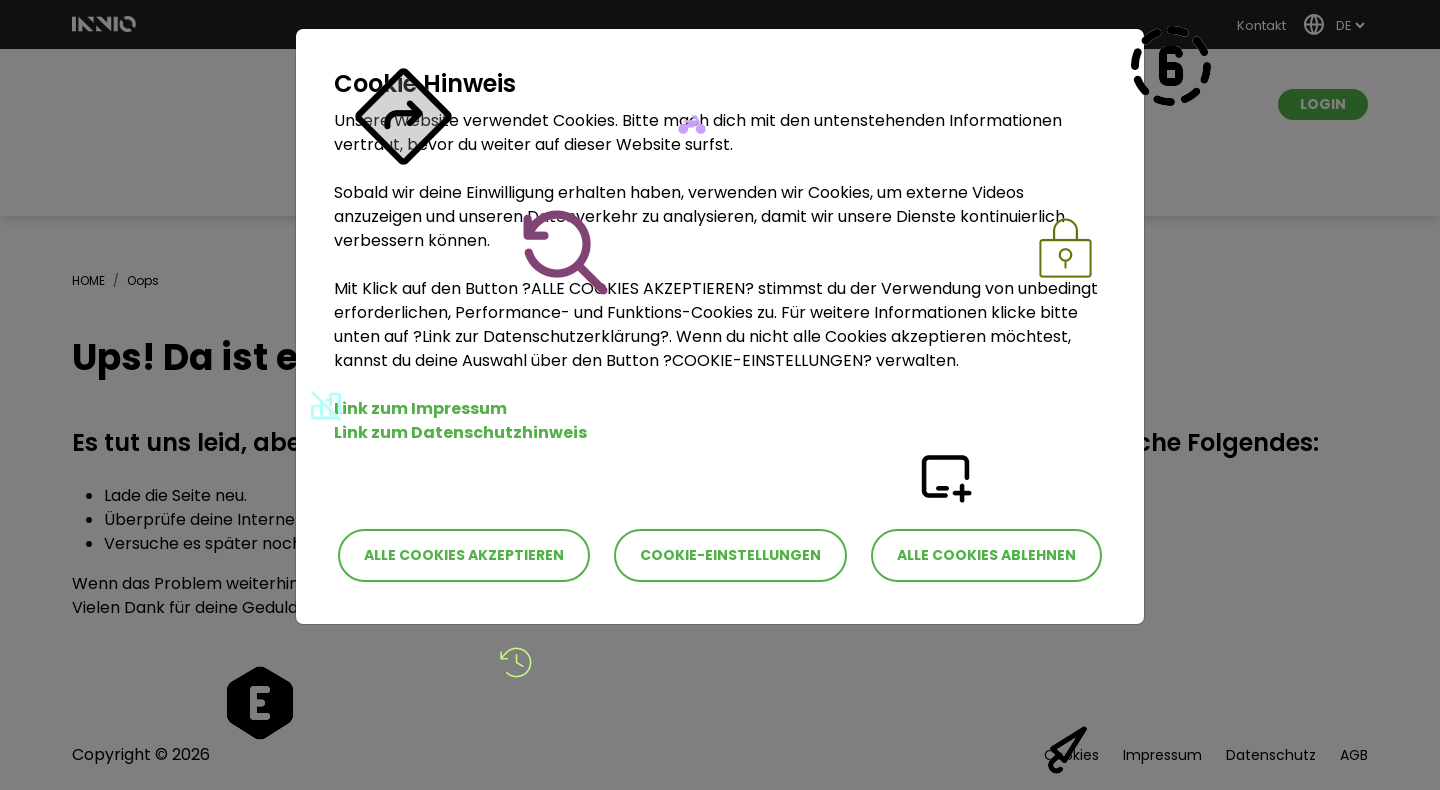  What do you see at coordinates (403, 116) in the screenshot?
I see `indicates a turn or direction in navigation` at bounding box center [403, 116].